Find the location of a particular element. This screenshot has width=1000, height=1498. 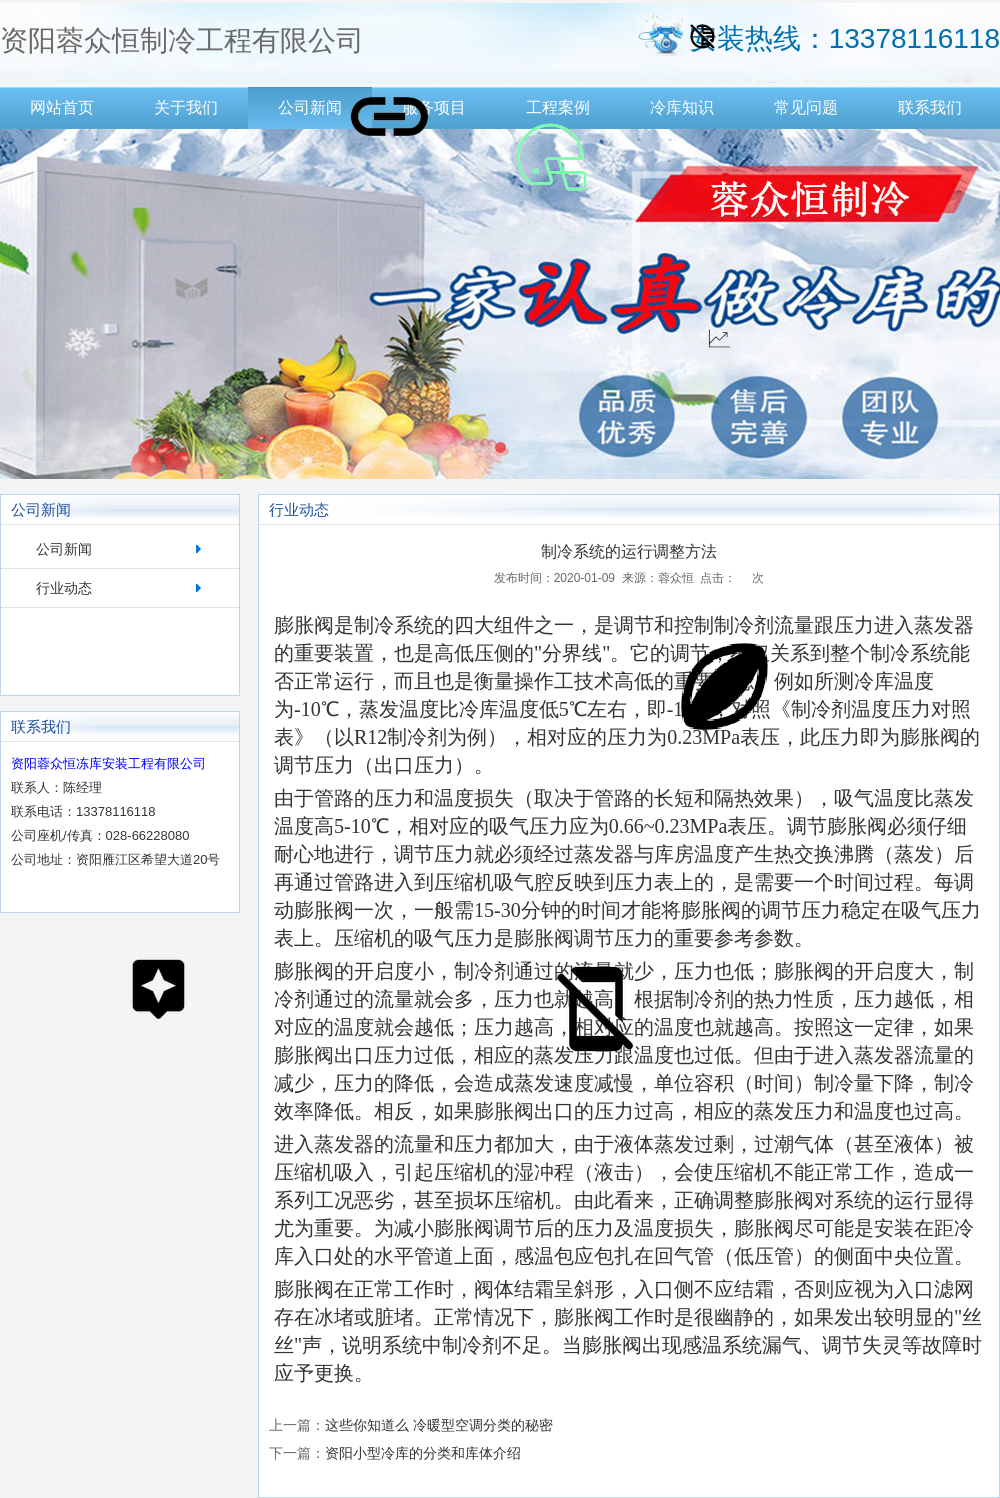

mobile device is disabled or unavailable is located at coordinates (596, 1009).